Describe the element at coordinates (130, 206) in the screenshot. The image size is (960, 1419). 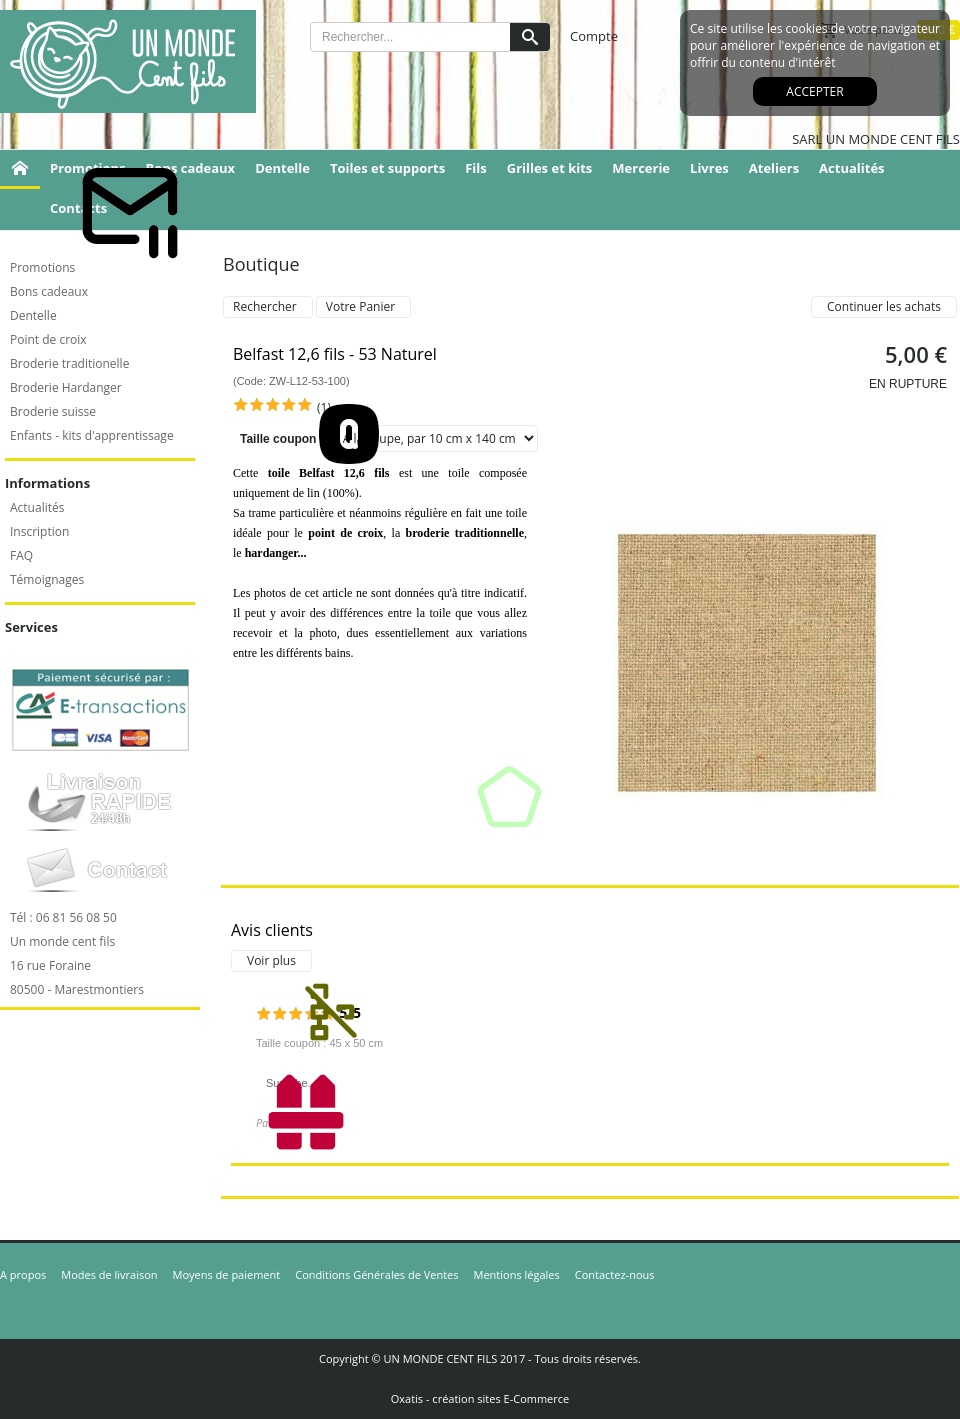
I see `pause email notifications` at that location.